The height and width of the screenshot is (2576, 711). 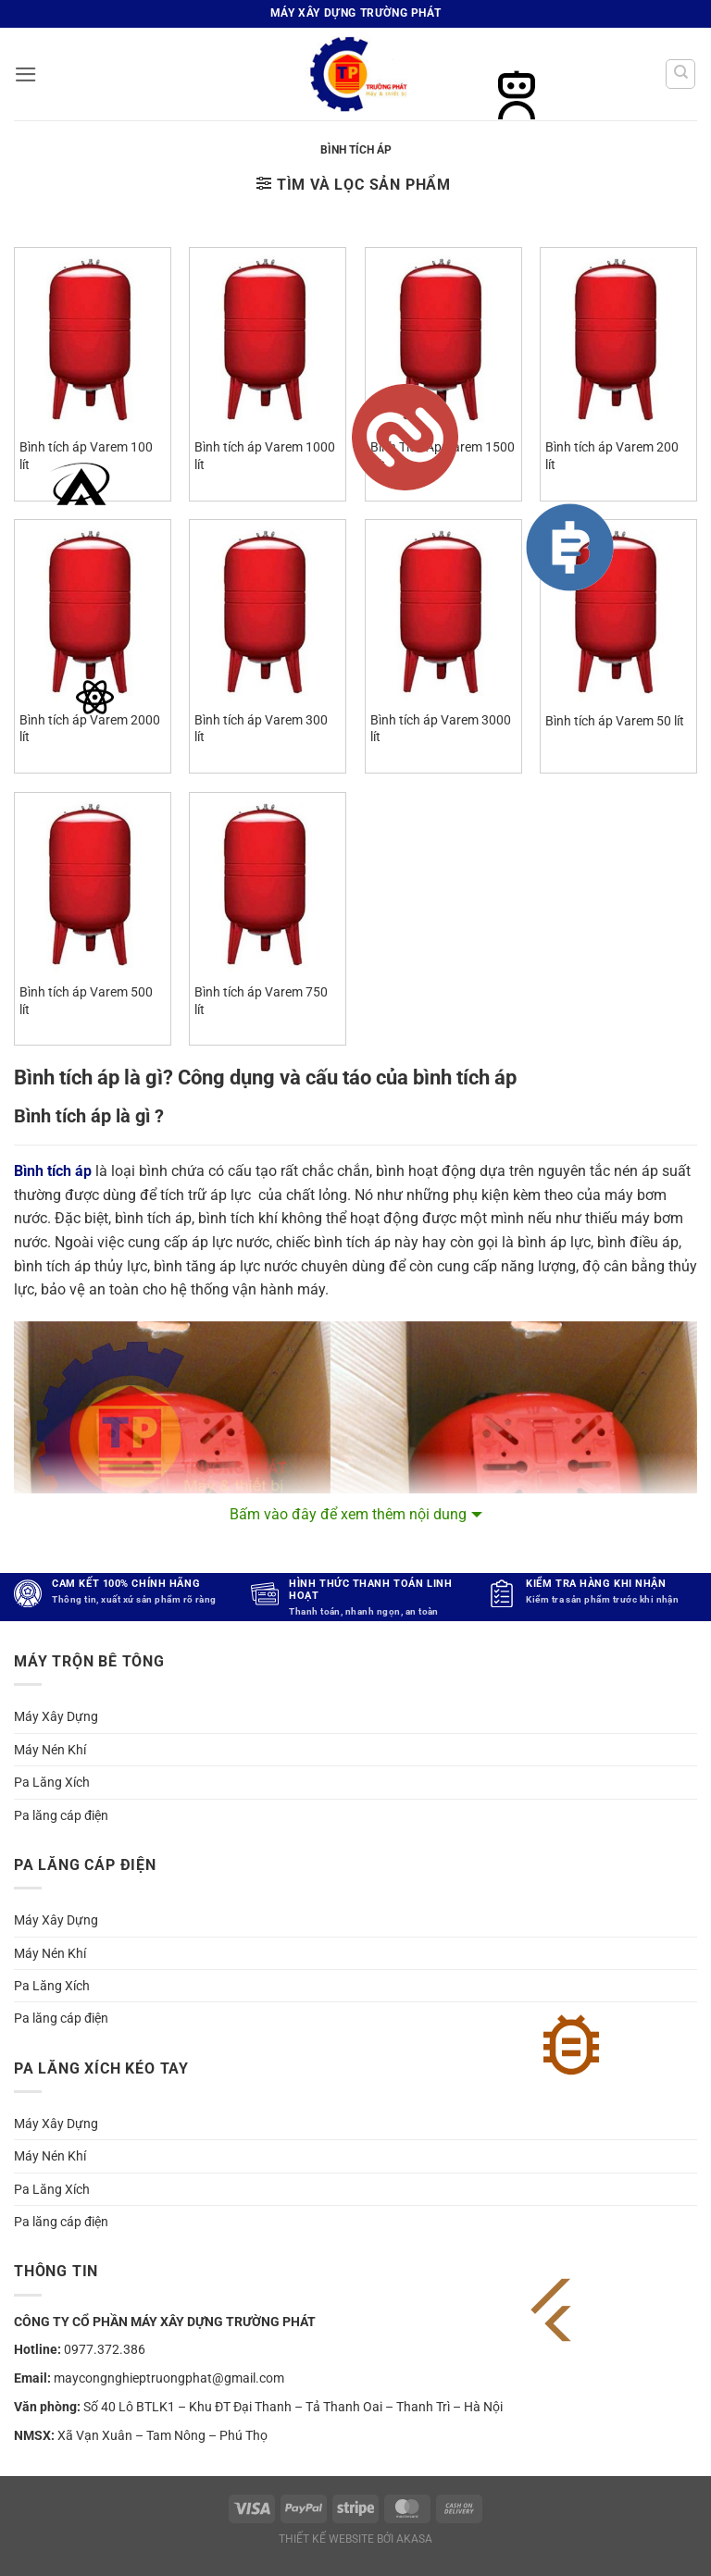 I want to click on access AI assistant or chatbot feature, so click(x=517, y=96).